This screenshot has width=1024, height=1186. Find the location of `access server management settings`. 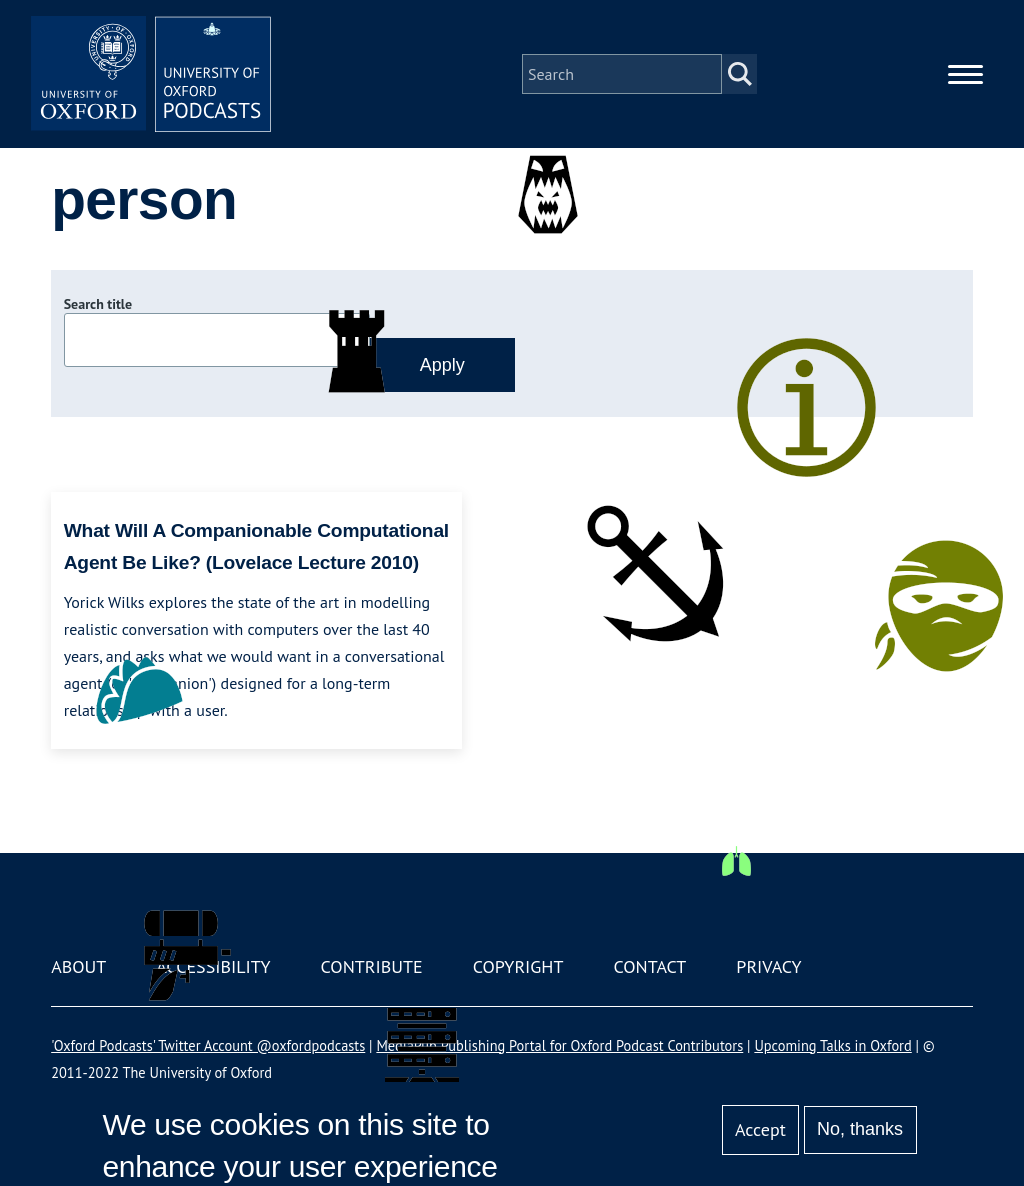

access server management settings is located at coordinates (422, 1045).